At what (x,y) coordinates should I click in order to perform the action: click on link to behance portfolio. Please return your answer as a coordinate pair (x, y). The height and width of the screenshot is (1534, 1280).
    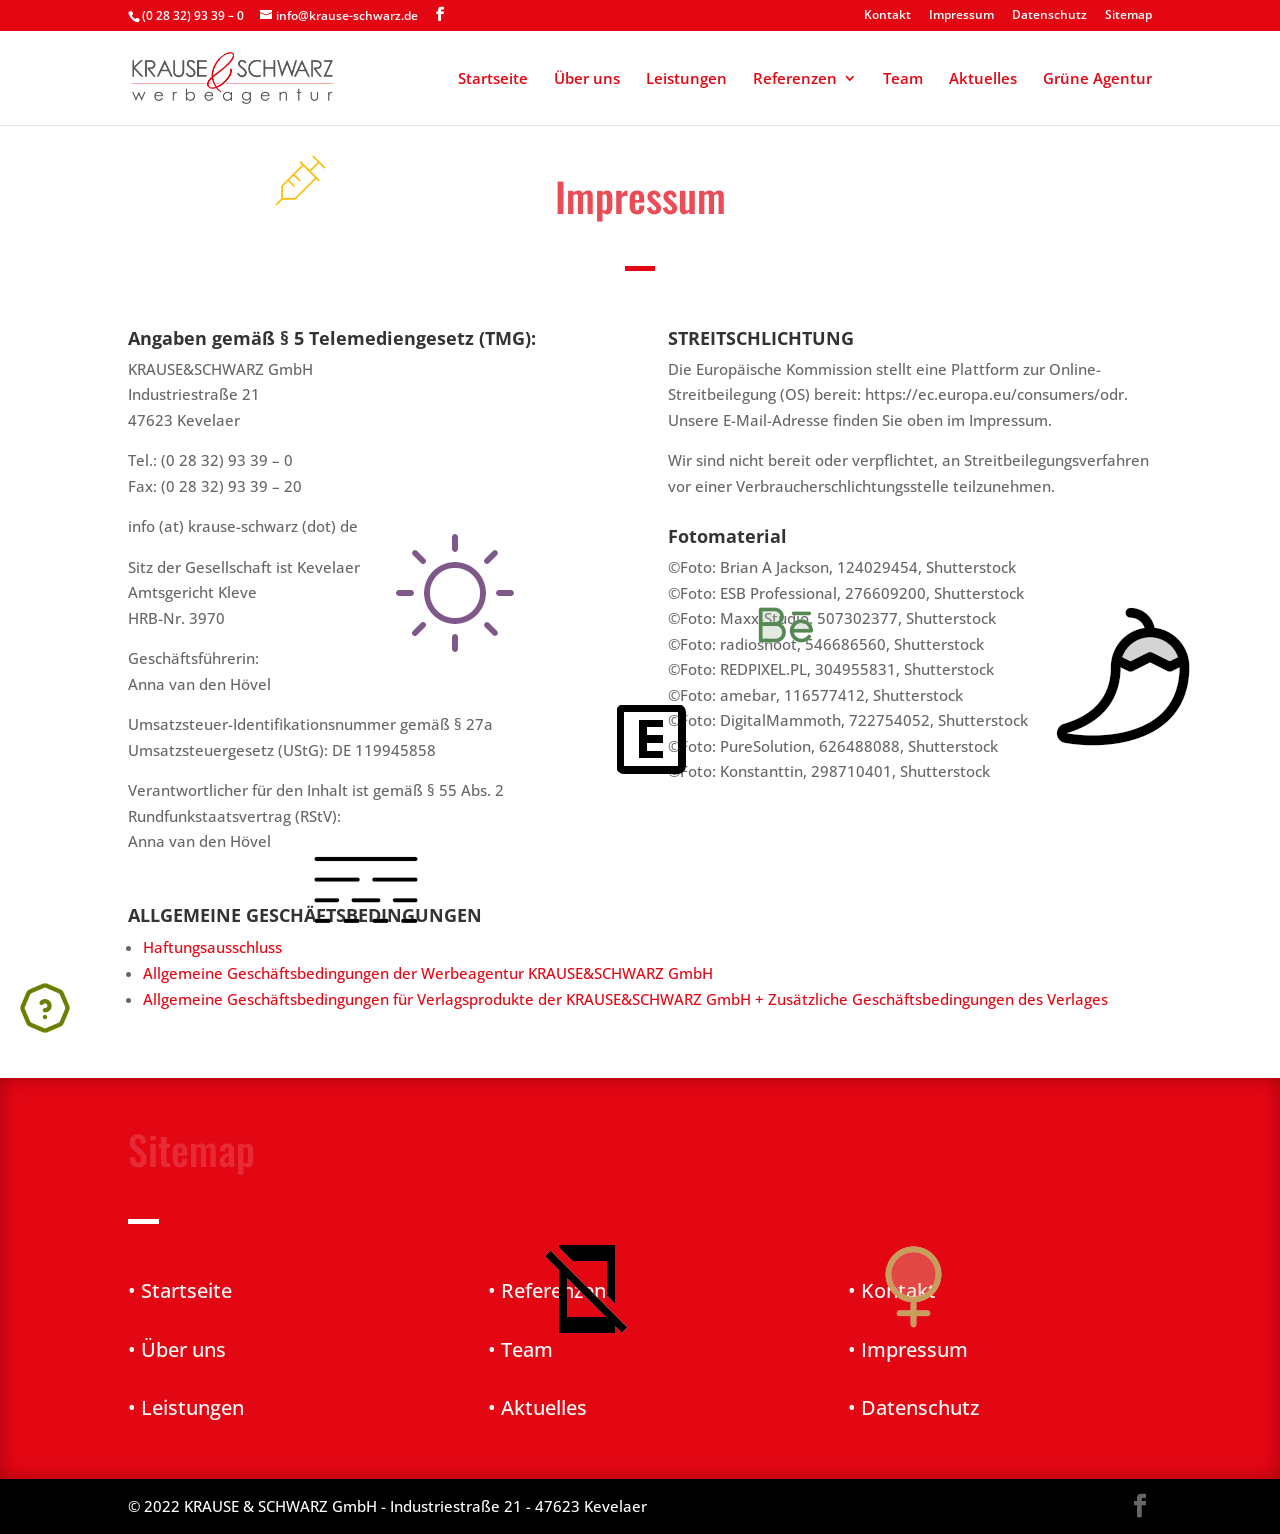
    Looking at the image, I should click on (784, 625).